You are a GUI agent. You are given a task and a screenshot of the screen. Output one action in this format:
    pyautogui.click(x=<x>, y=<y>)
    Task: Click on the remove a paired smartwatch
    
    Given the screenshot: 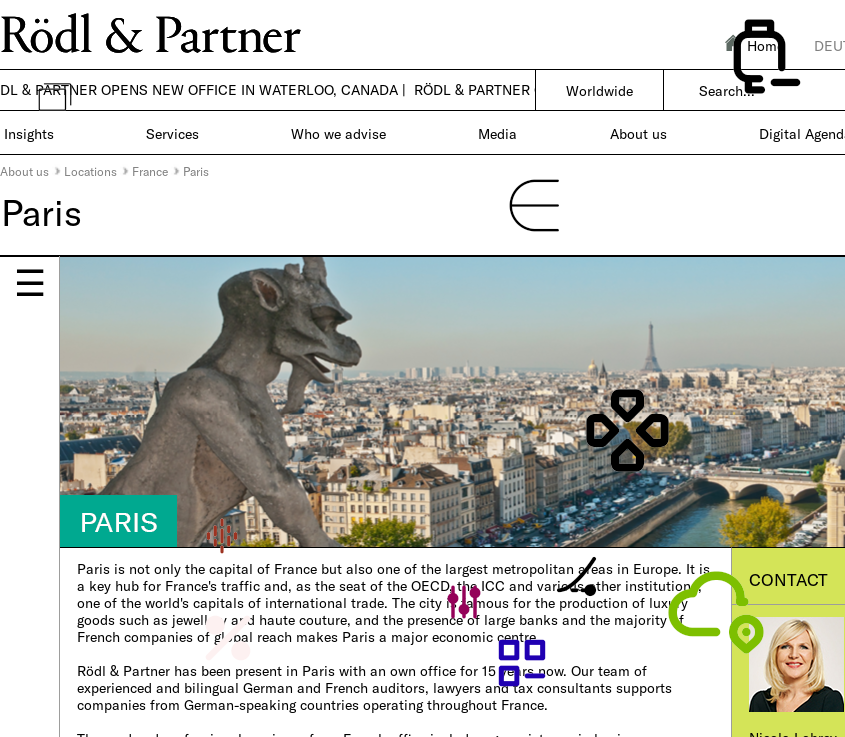 What is the action you would take?
    pyautogui.click(x=759, y=56)
    